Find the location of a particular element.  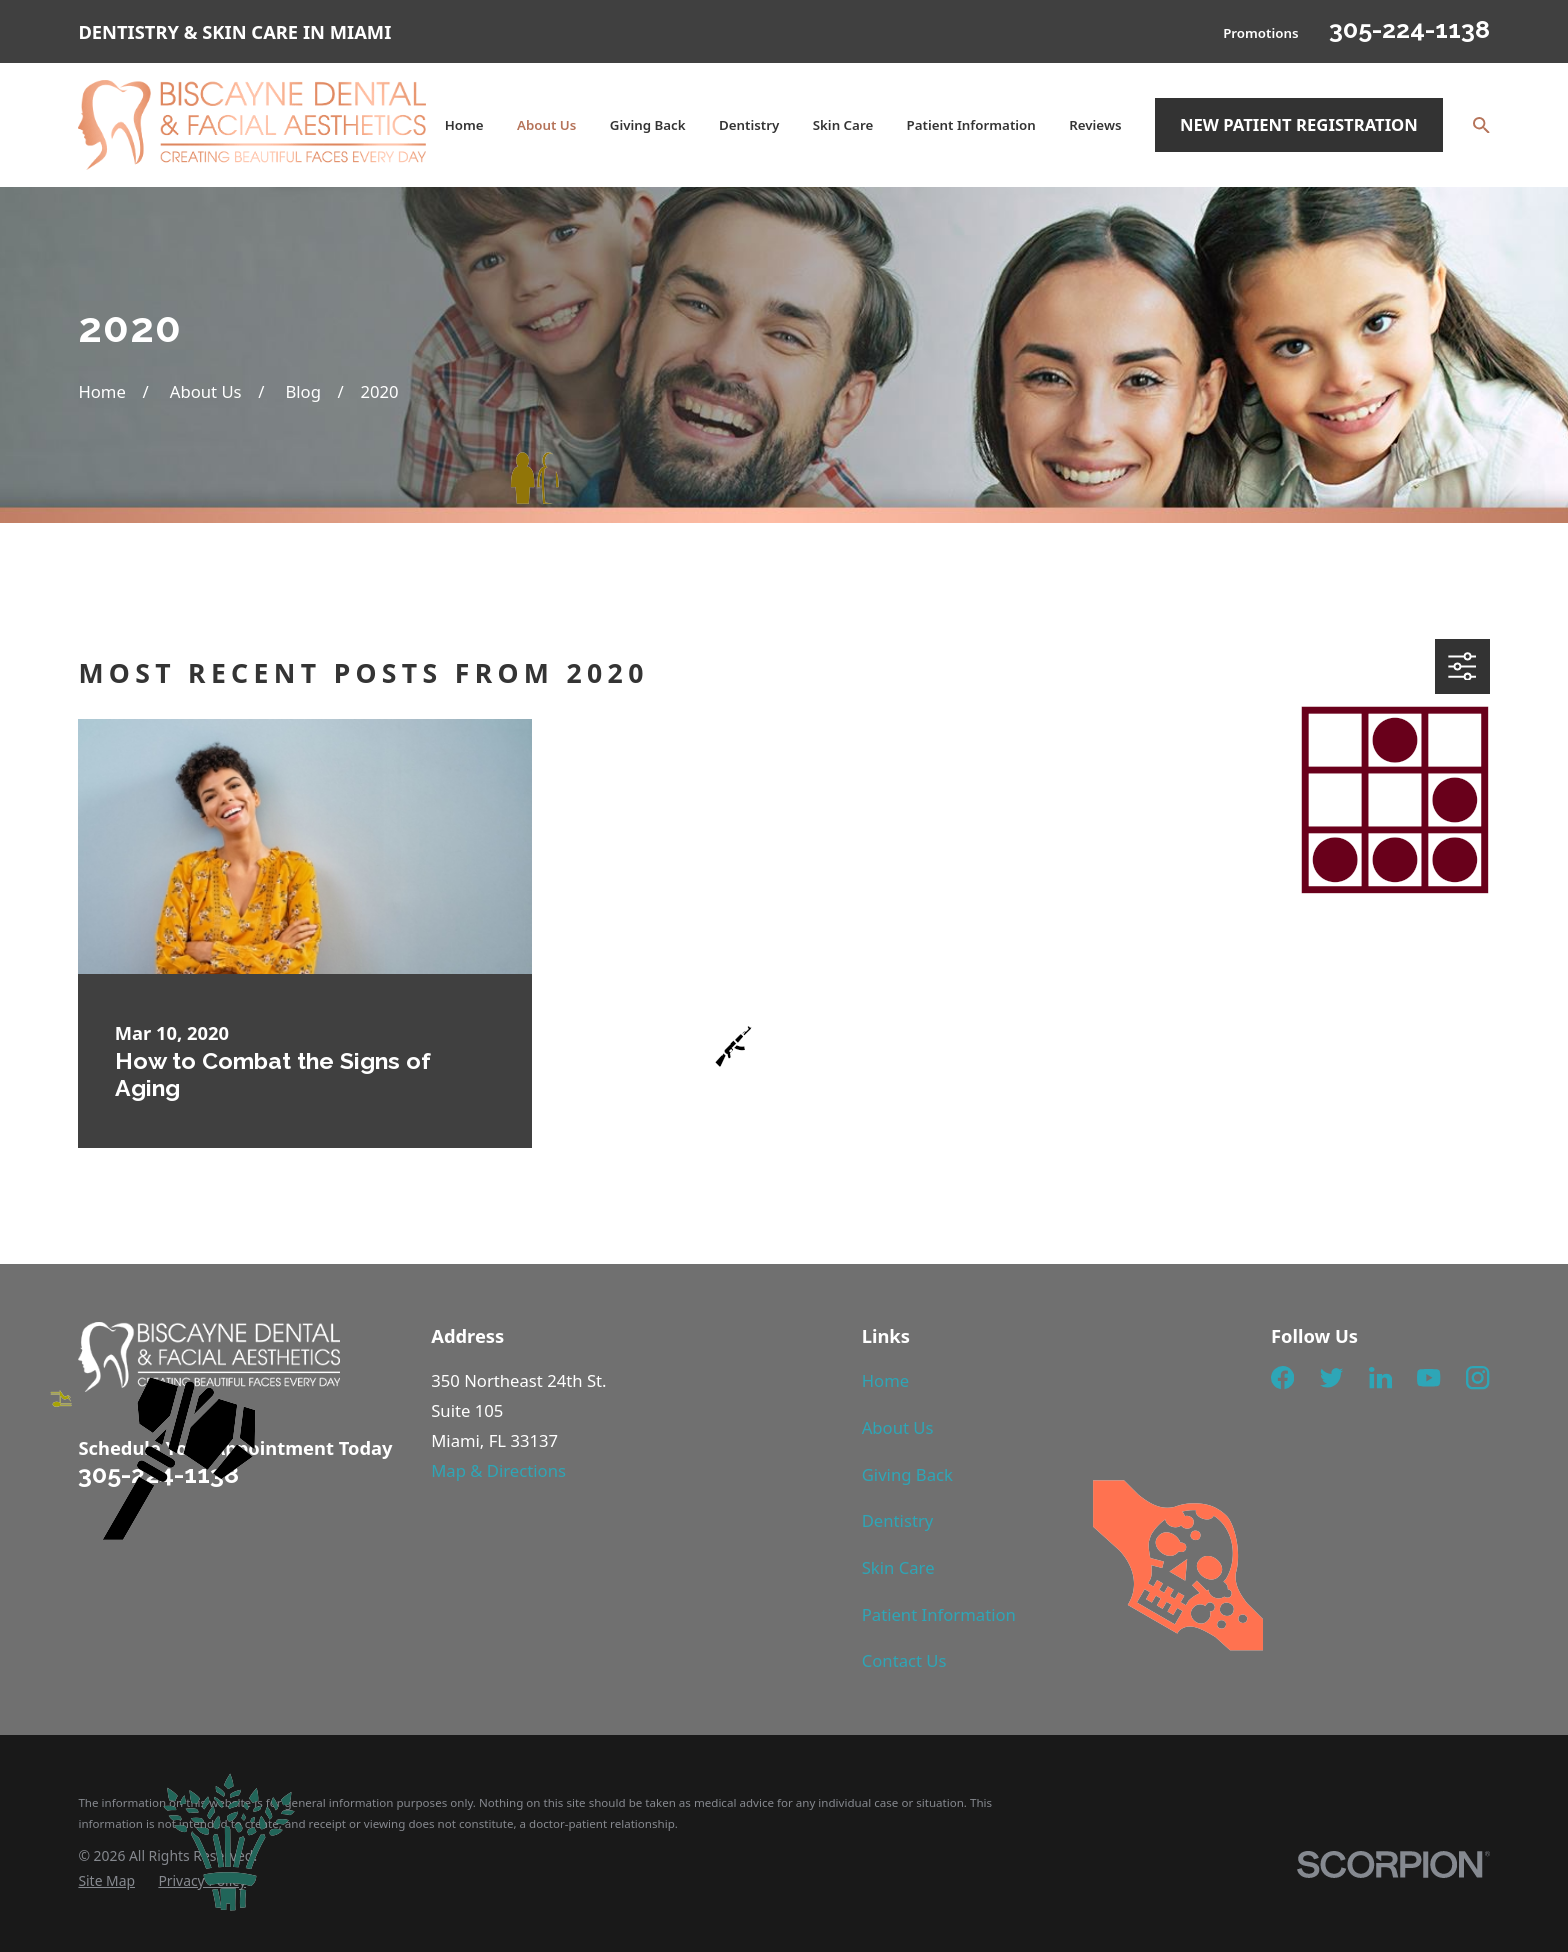

adjust audio pitch settings is located at coordinates (61, 1399).